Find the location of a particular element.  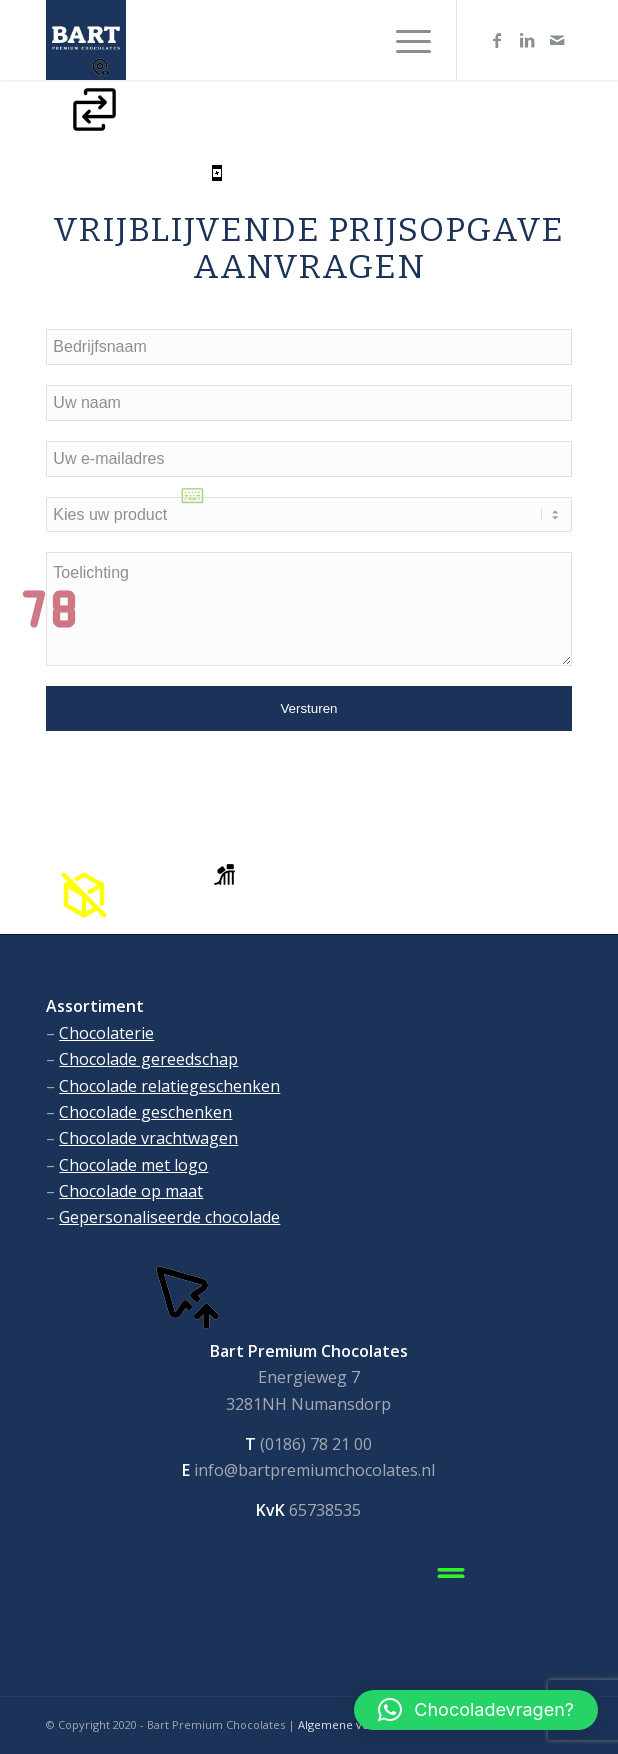

record keyboard input or keystrokes is located at coordinates (191, 496).